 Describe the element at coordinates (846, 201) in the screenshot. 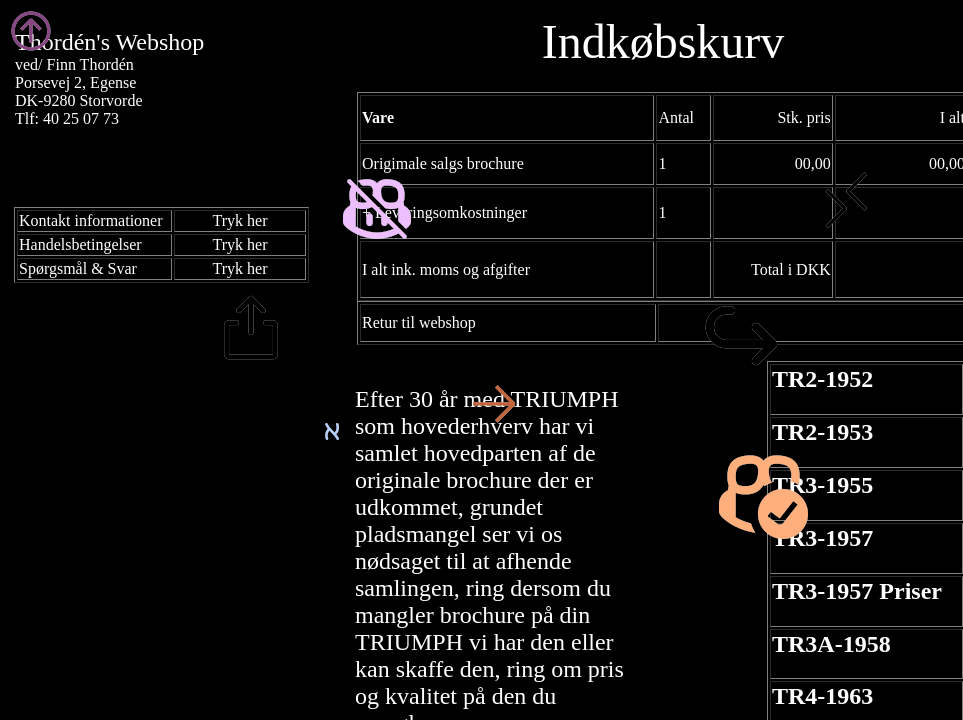

I see `connect to a remote server or machine` at that location.